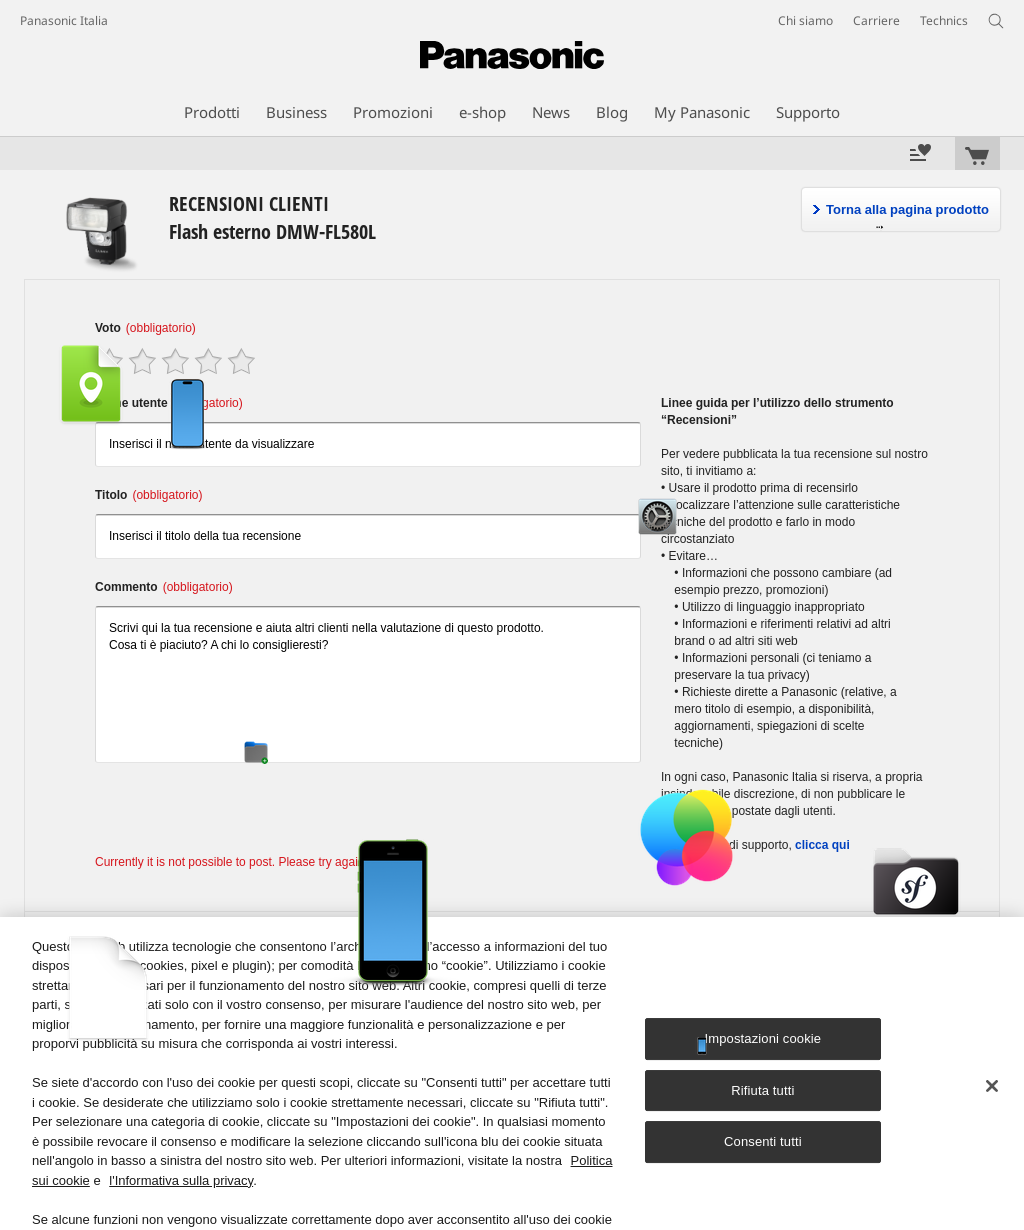  What do you see at coordinates (91, 385) in the screenshot?
I see `openstreetmap data file` at bounding box center [91, 385].